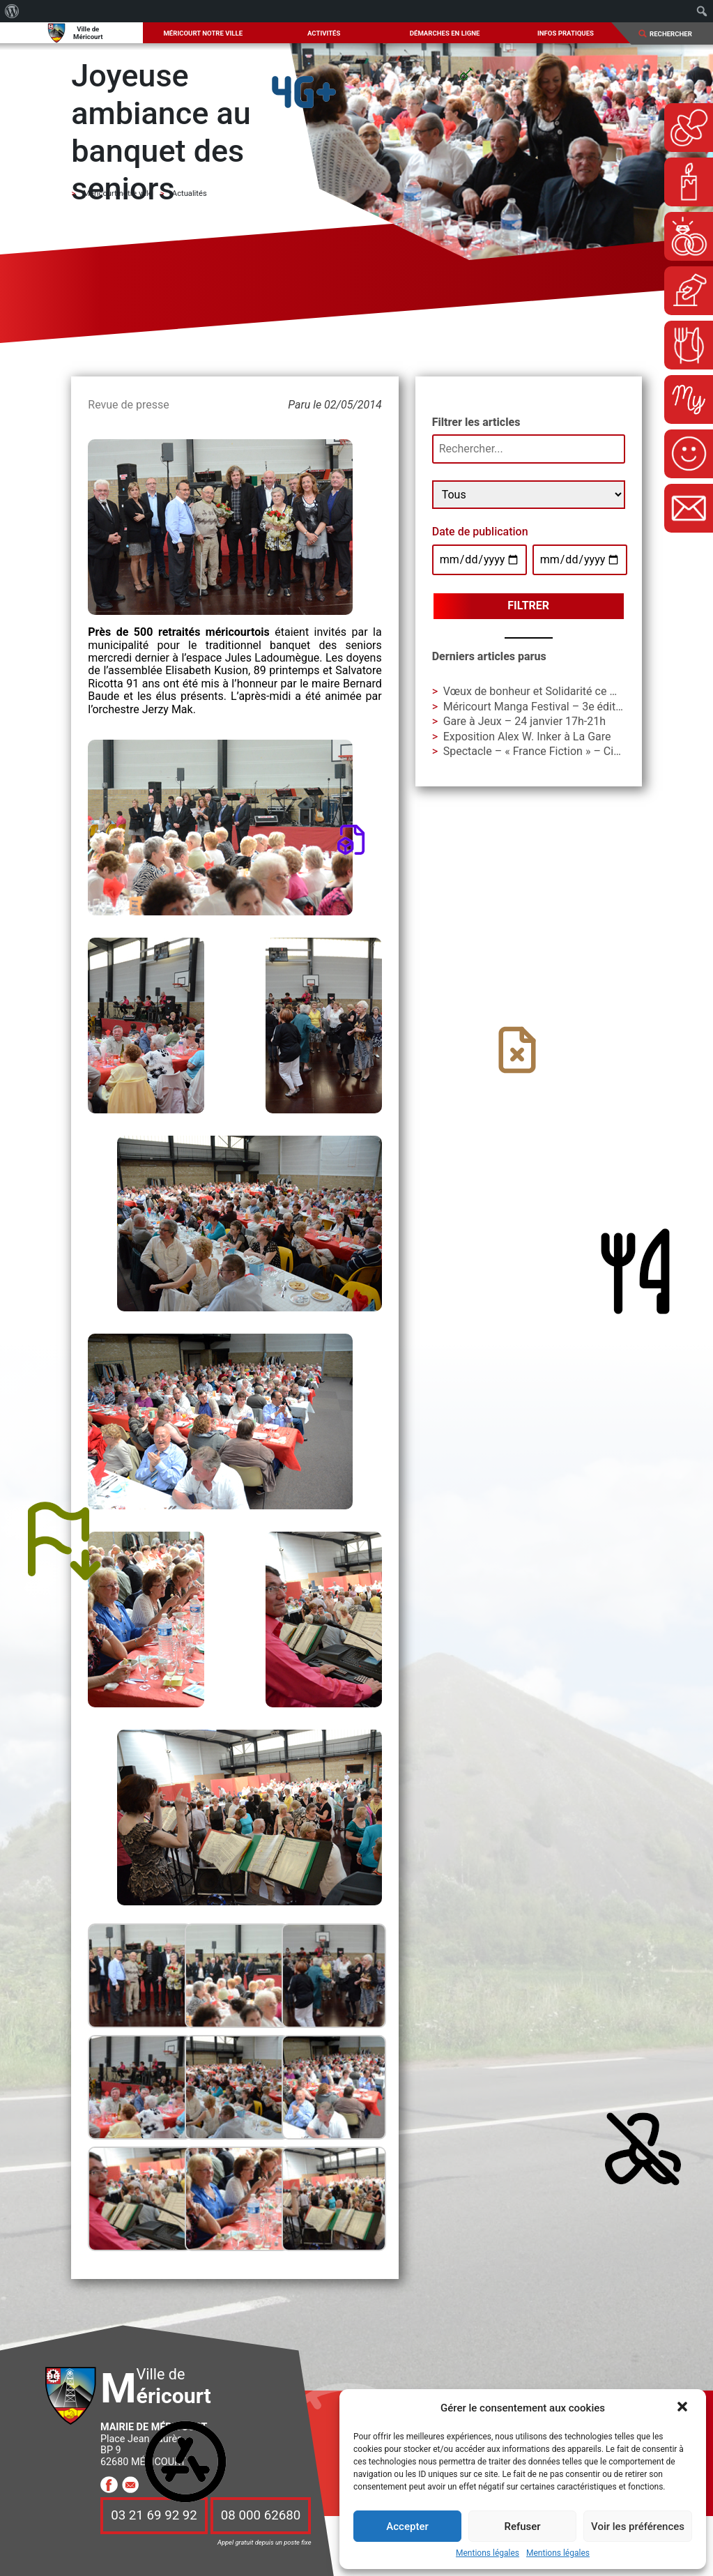  I want to click on indicates 4G+ or LTE-Advanced network connectivity, so click(304, 92).